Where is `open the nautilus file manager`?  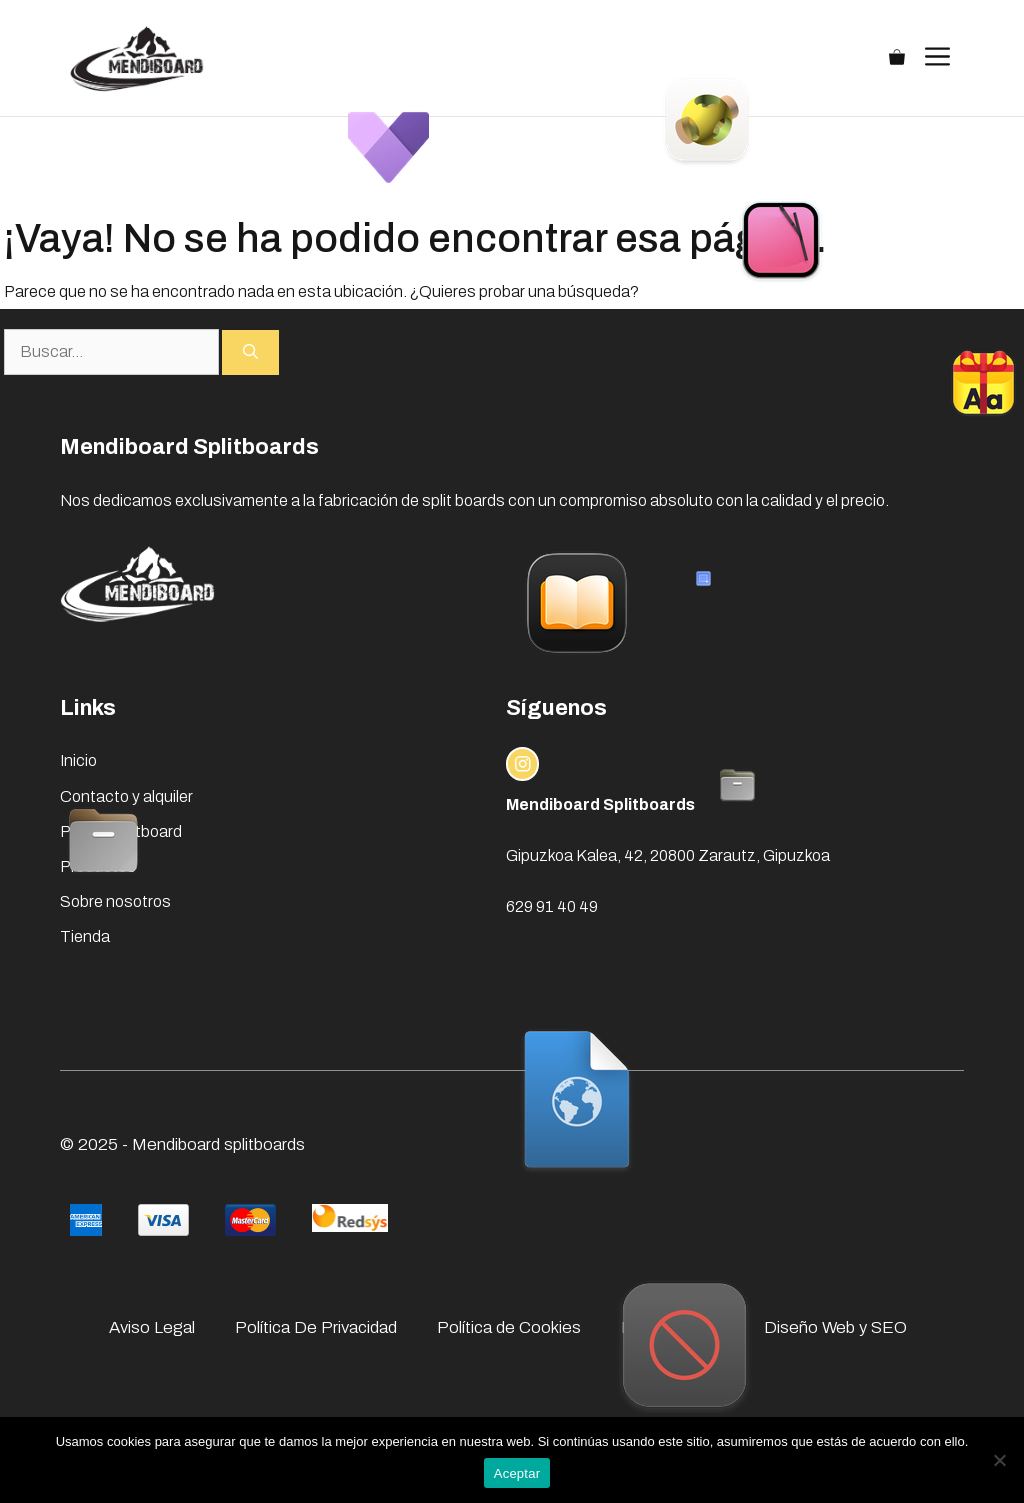
open the nautilus file manager is located at coordinates (737, 784).